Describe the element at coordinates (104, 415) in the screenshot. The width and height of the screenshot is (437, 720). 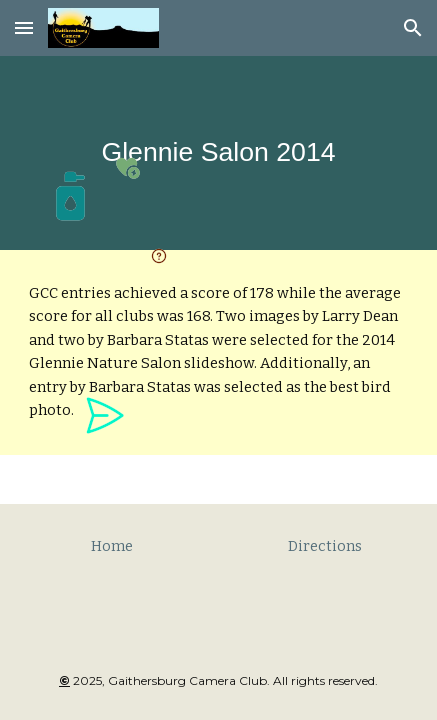
I see `send a message` at that location.